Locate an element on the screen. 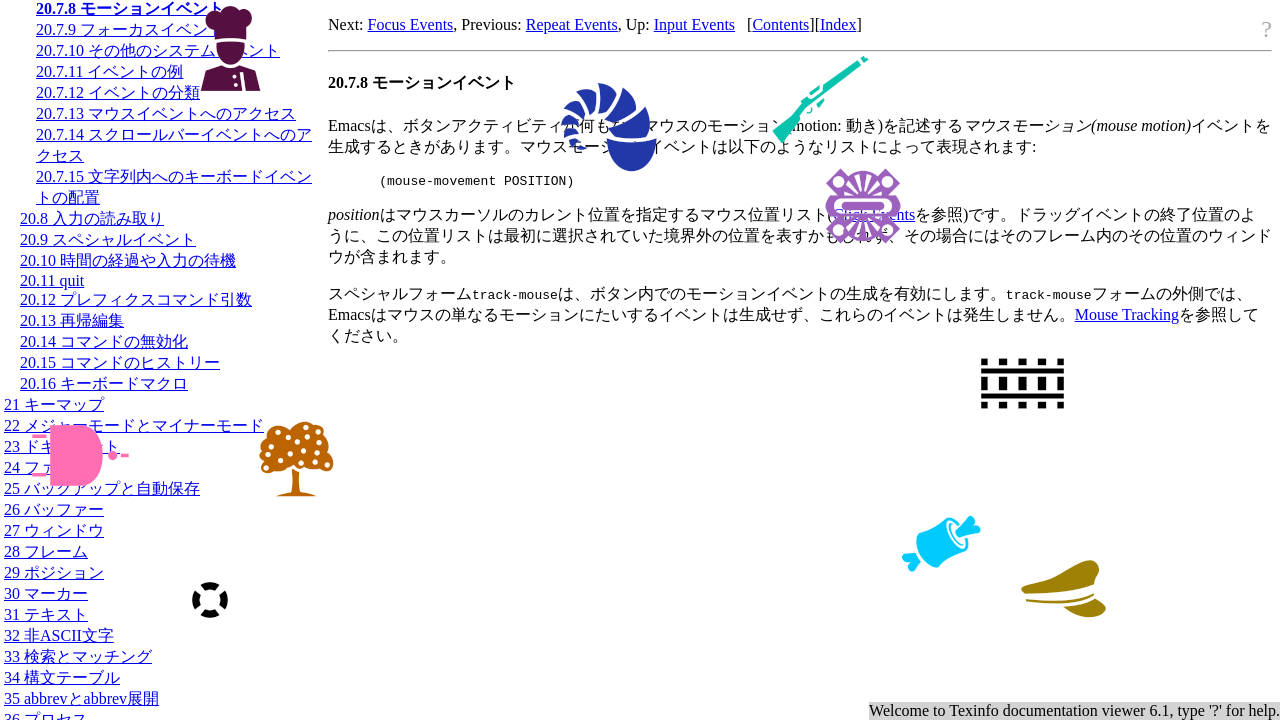  access help or support center is located at coordinates (210, 600).